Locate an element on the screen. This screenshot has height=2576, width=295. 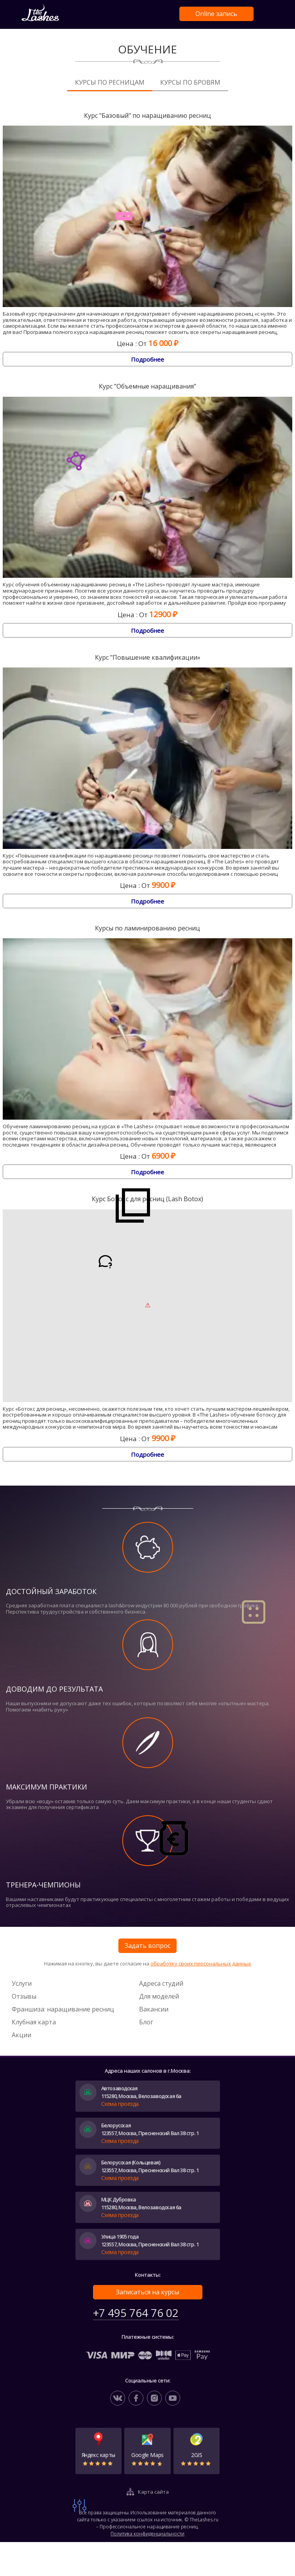
access help or FAQ chat is located at coordinates (105, 1261).